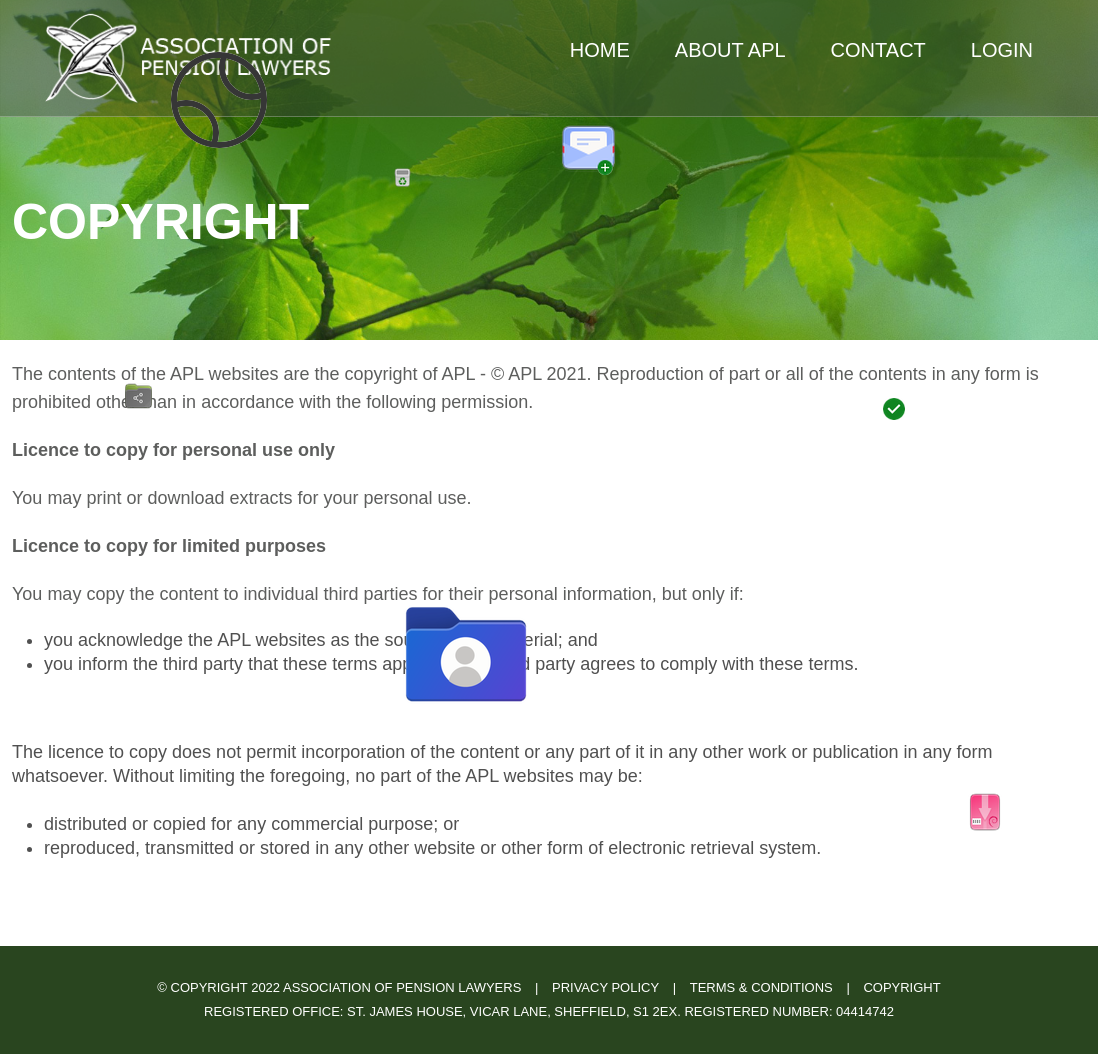 This screenshot has height=1054, width=1098. I want to click on compose a new email message, so click(588, 147).